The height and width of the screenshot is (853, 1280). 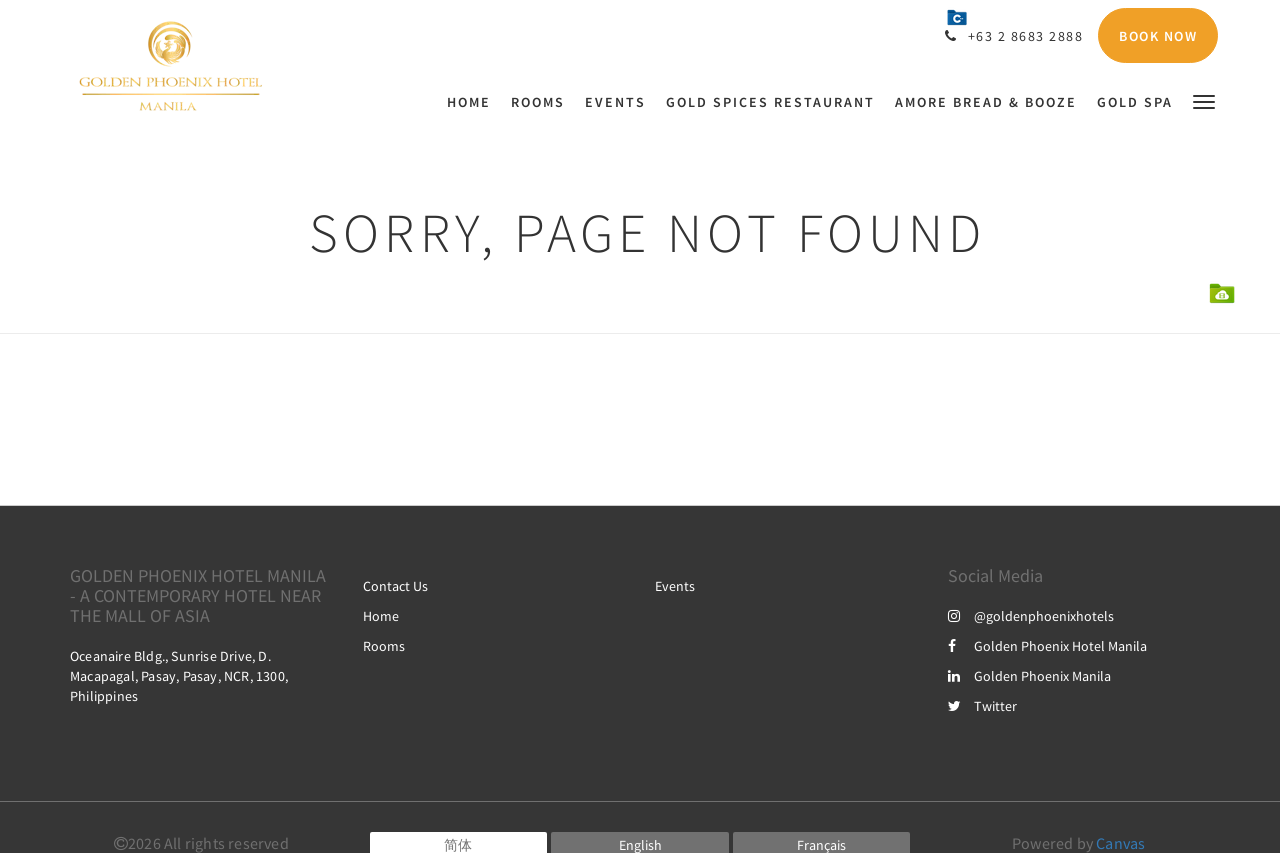 I want to click on open folder containing C++ project files, so click(x=957, y=18).